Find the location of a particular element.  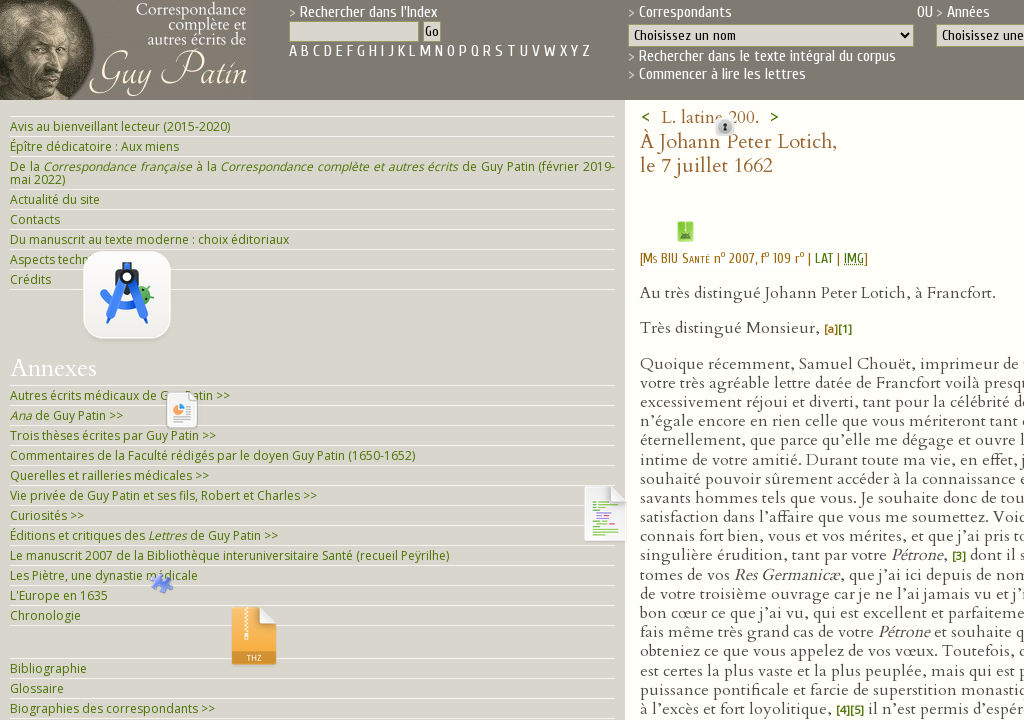

an android application package file is located at coordinates (685, 231).